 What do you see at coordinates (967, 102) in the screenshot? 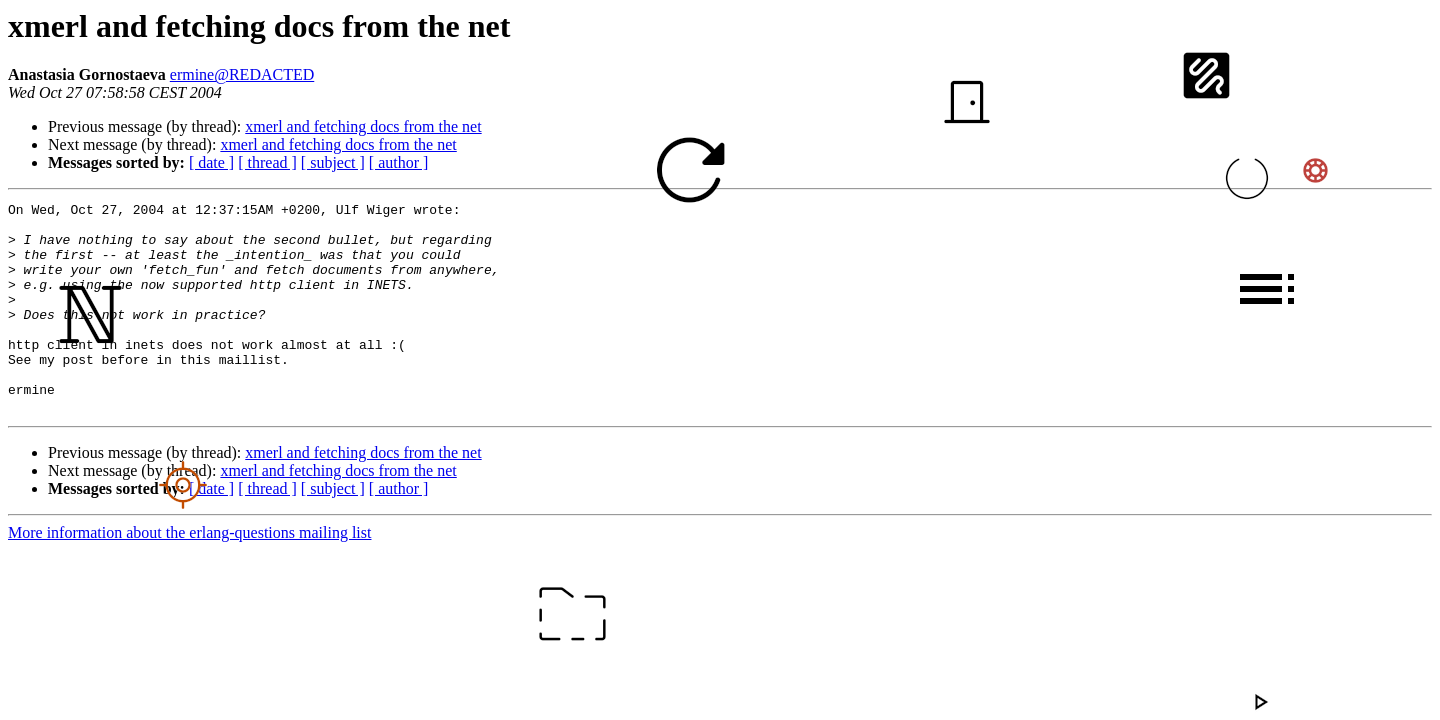
I see `exit or log out of the application` at bounding box center [967, 102].